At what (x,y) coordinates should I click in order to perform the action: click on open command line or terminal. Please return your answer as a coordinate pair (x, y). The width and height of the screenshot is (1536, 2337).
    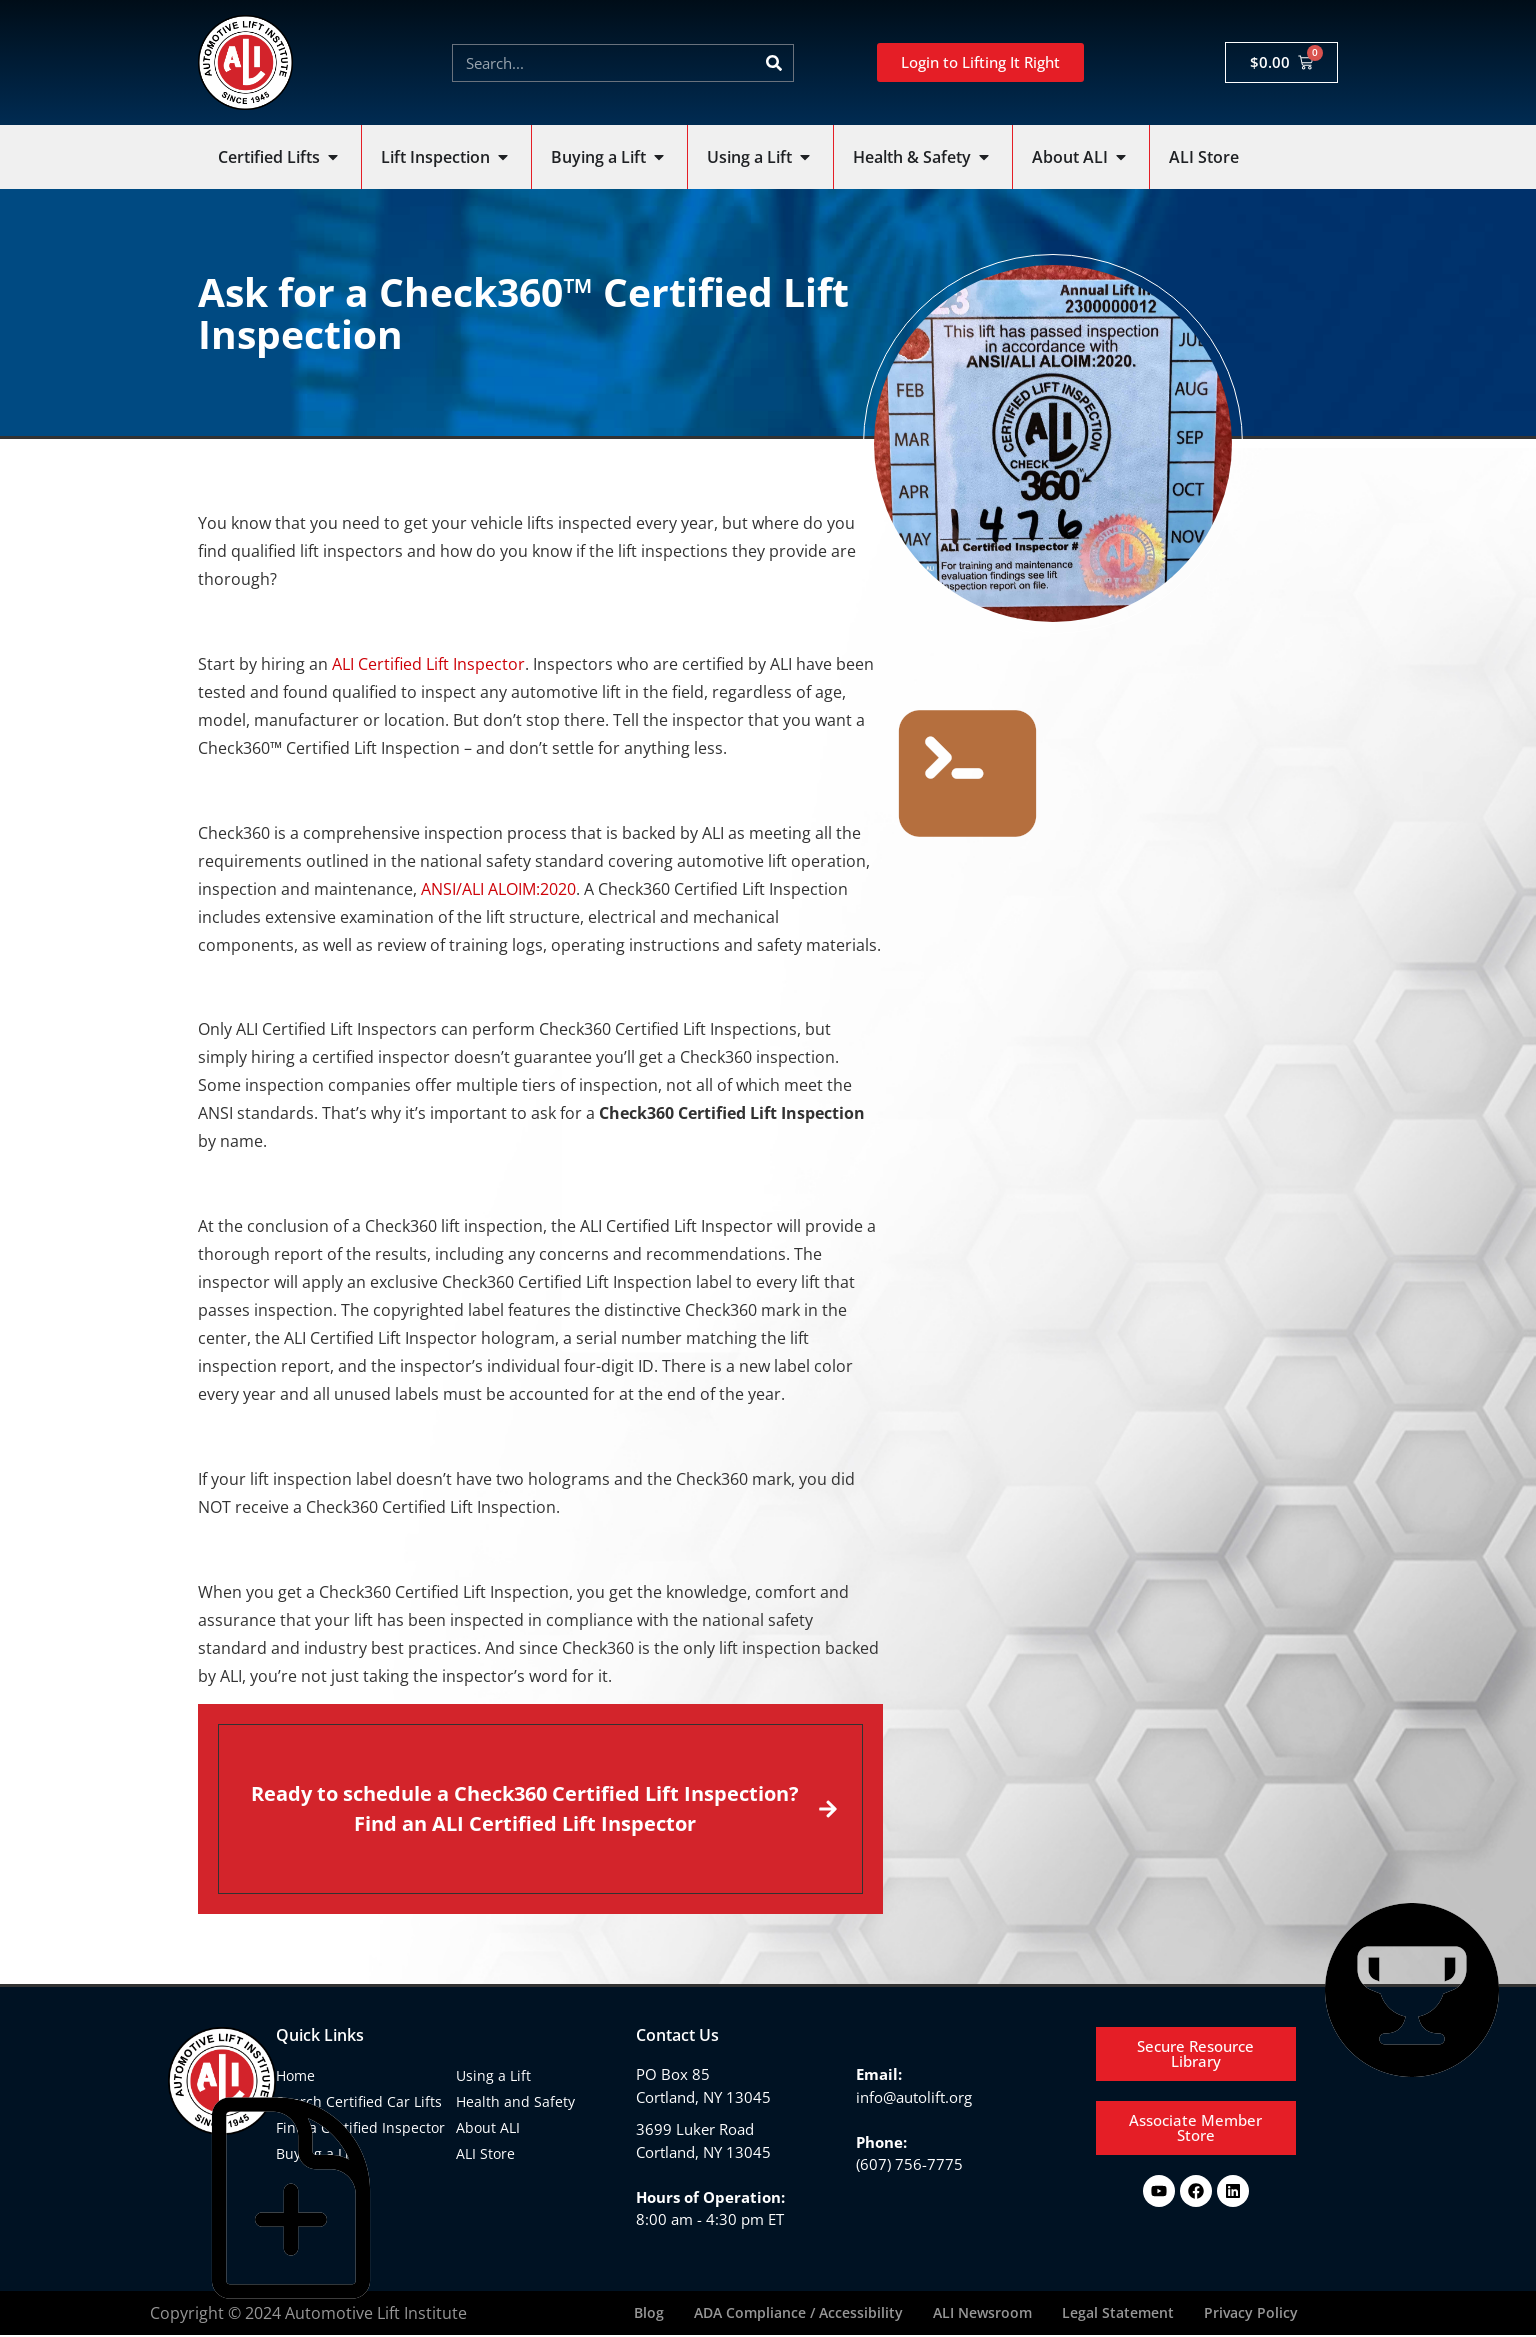
    Looking at the image, I should click on (967, 773).